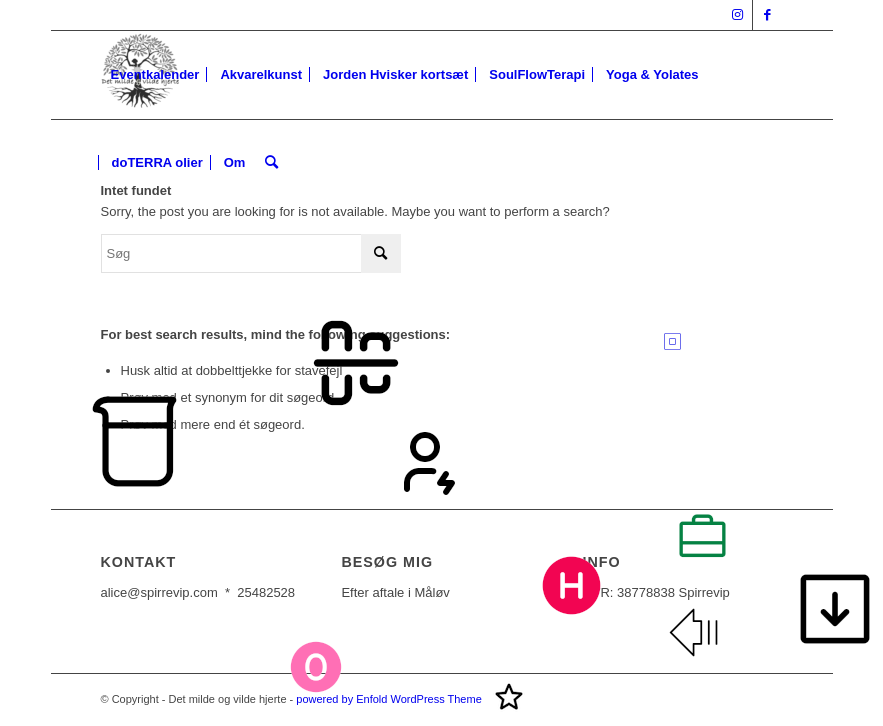 Image resolution: width=883 pixels, height=726 pixels. Describe the element at coordinates (571, 585) in the screenshot. I see `hospital or medical facility indicator` at that location.